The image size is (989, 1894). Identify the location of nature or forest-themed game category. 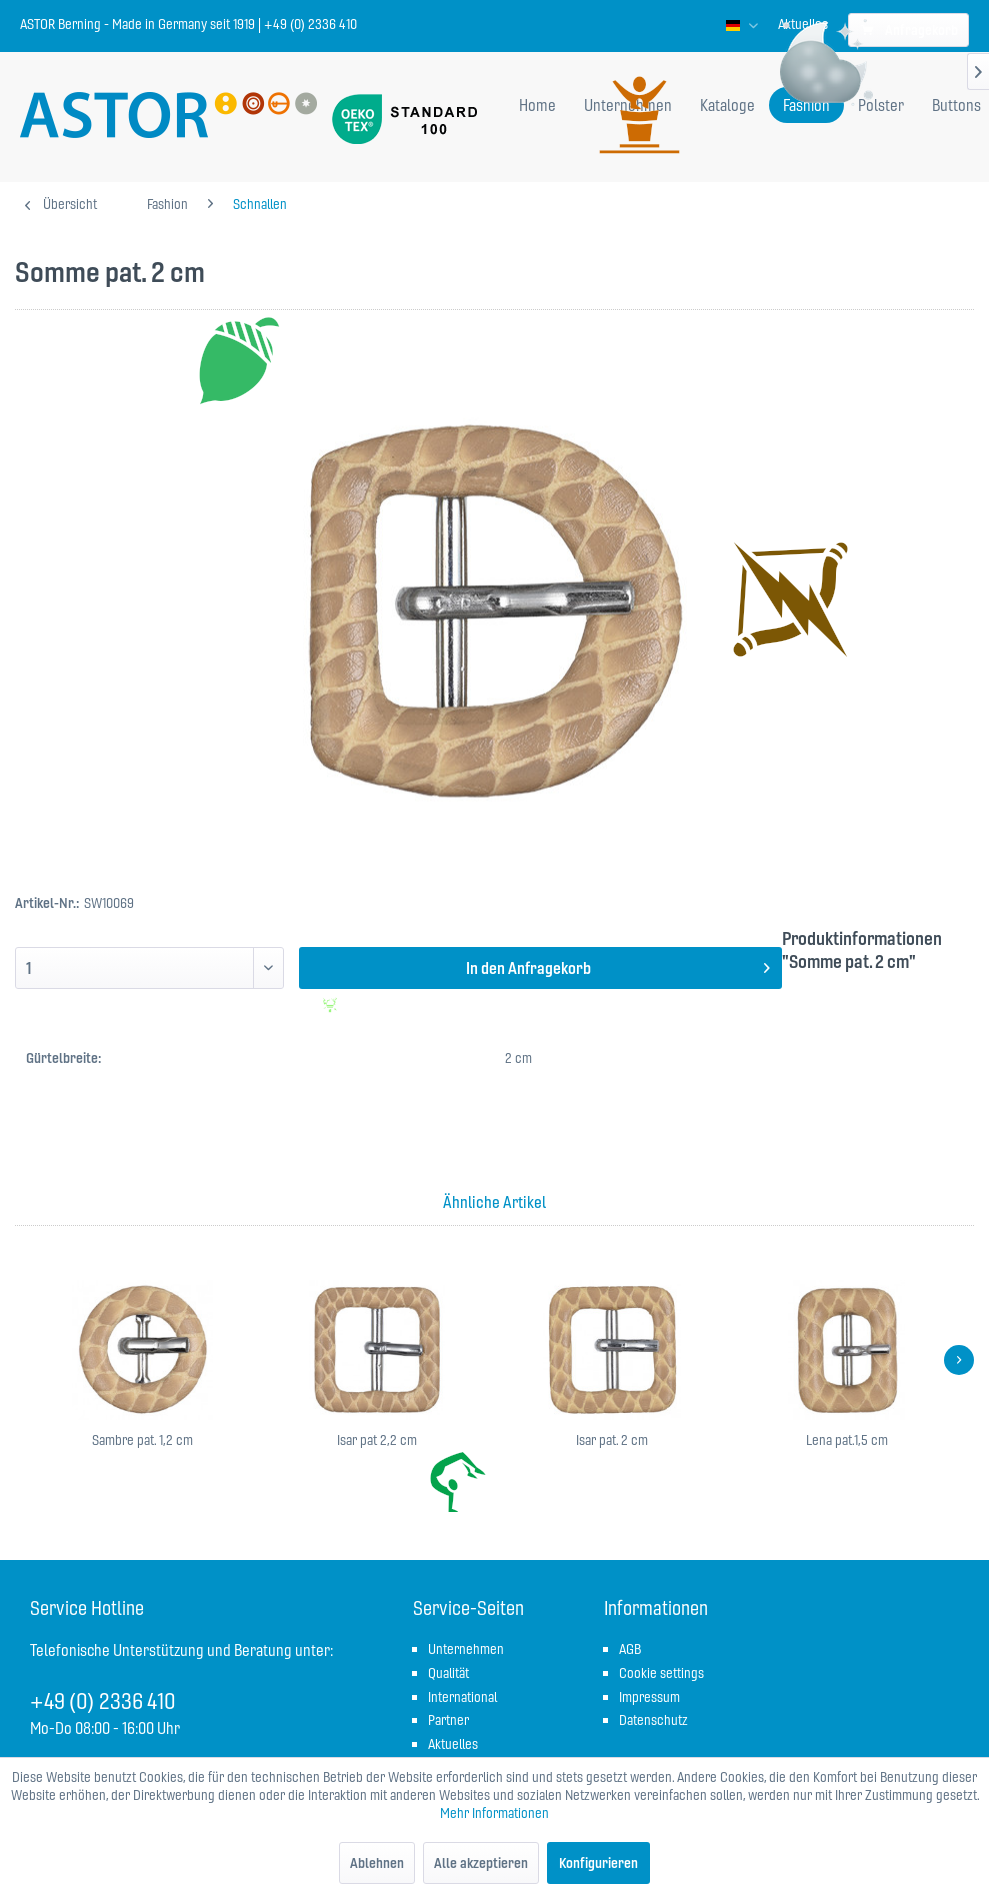
(238, 361).